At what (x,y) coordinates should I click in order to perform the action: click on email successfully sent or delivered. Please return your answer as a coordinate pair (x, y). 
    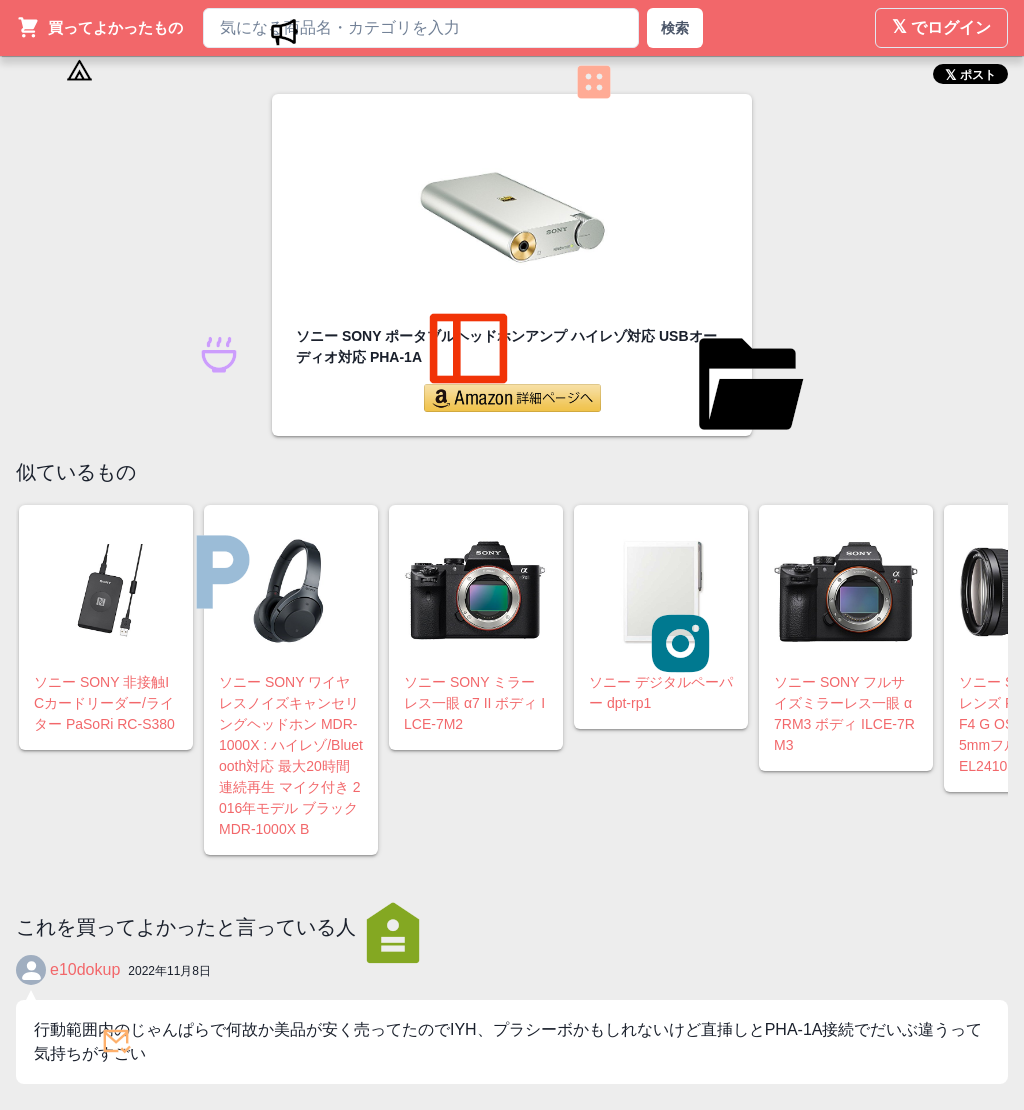
    Looking at the image, I should click on (116, 1041).